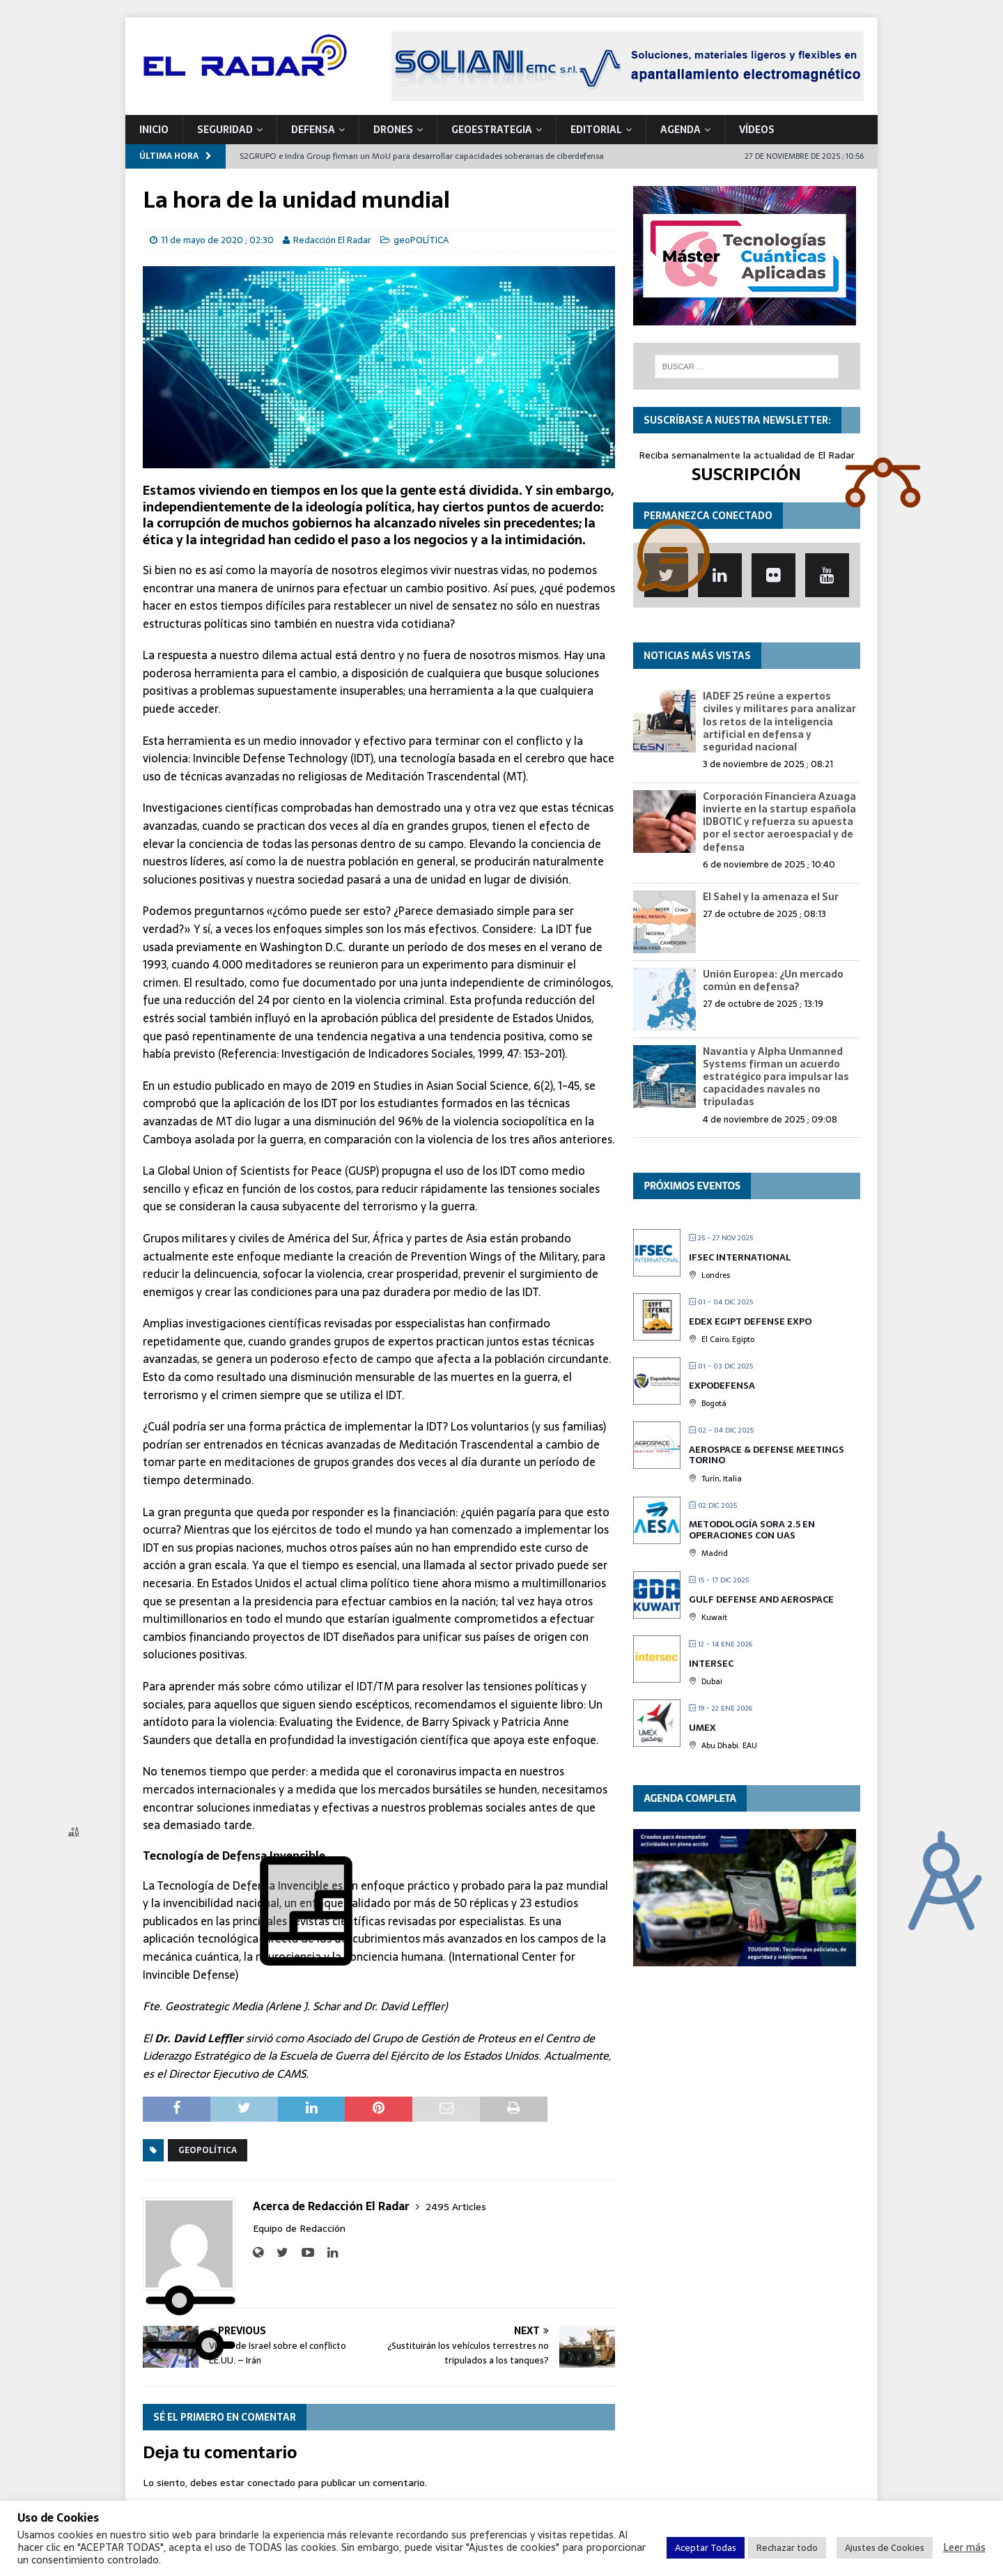 This screenshot has width=1003, height=2576. What do you see at coordinates (674, 555) in the screenshot?
I see `open chat or messaging` at bounding box center [674, 555].